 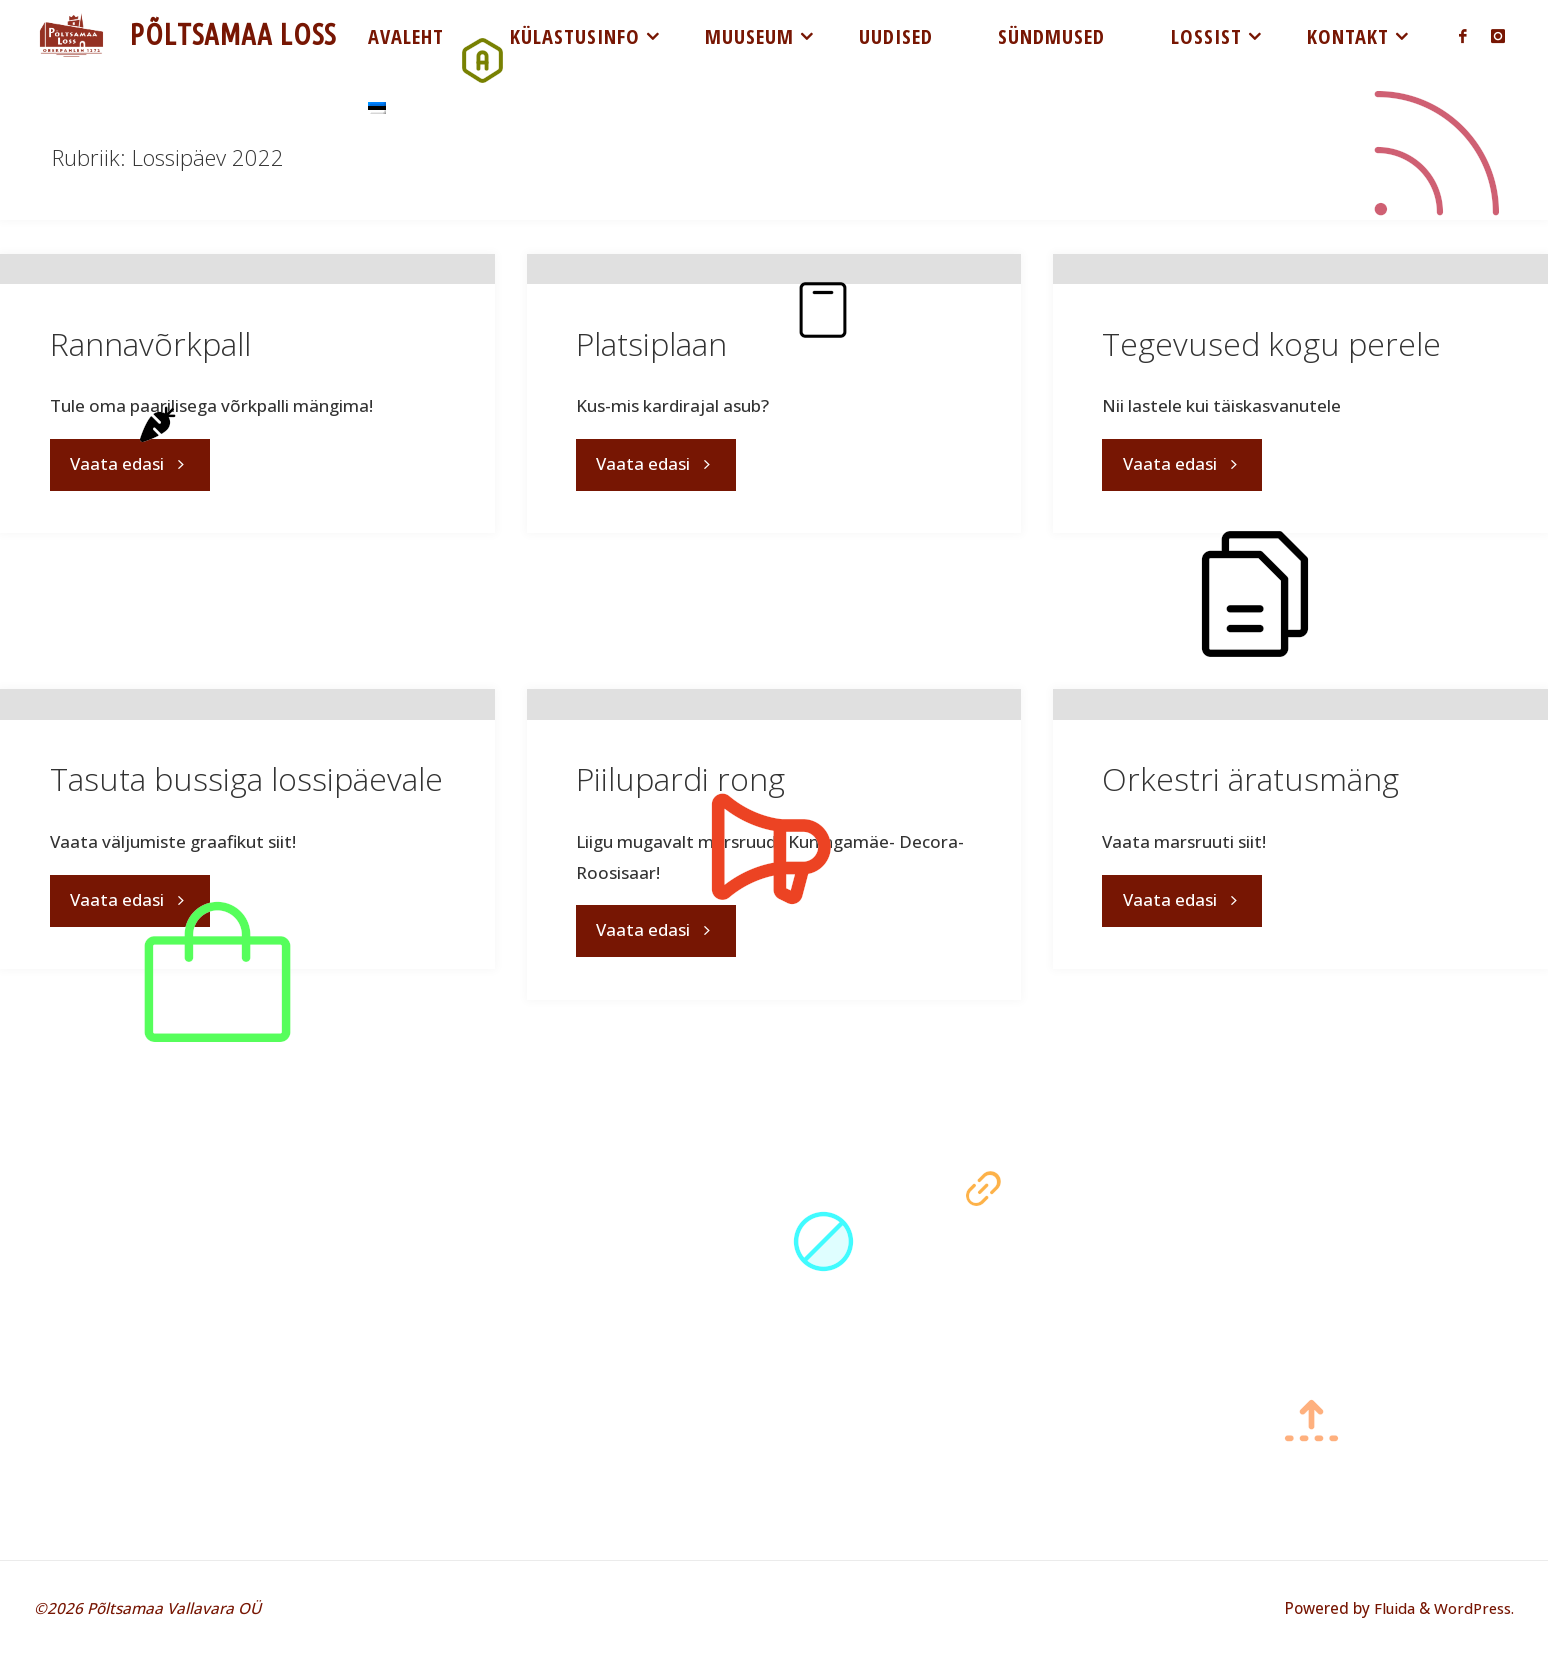 What do you see at coordinates (217, 980) in the screenshot?
I see `view your shopping bag` at bounding box center [217, 980].